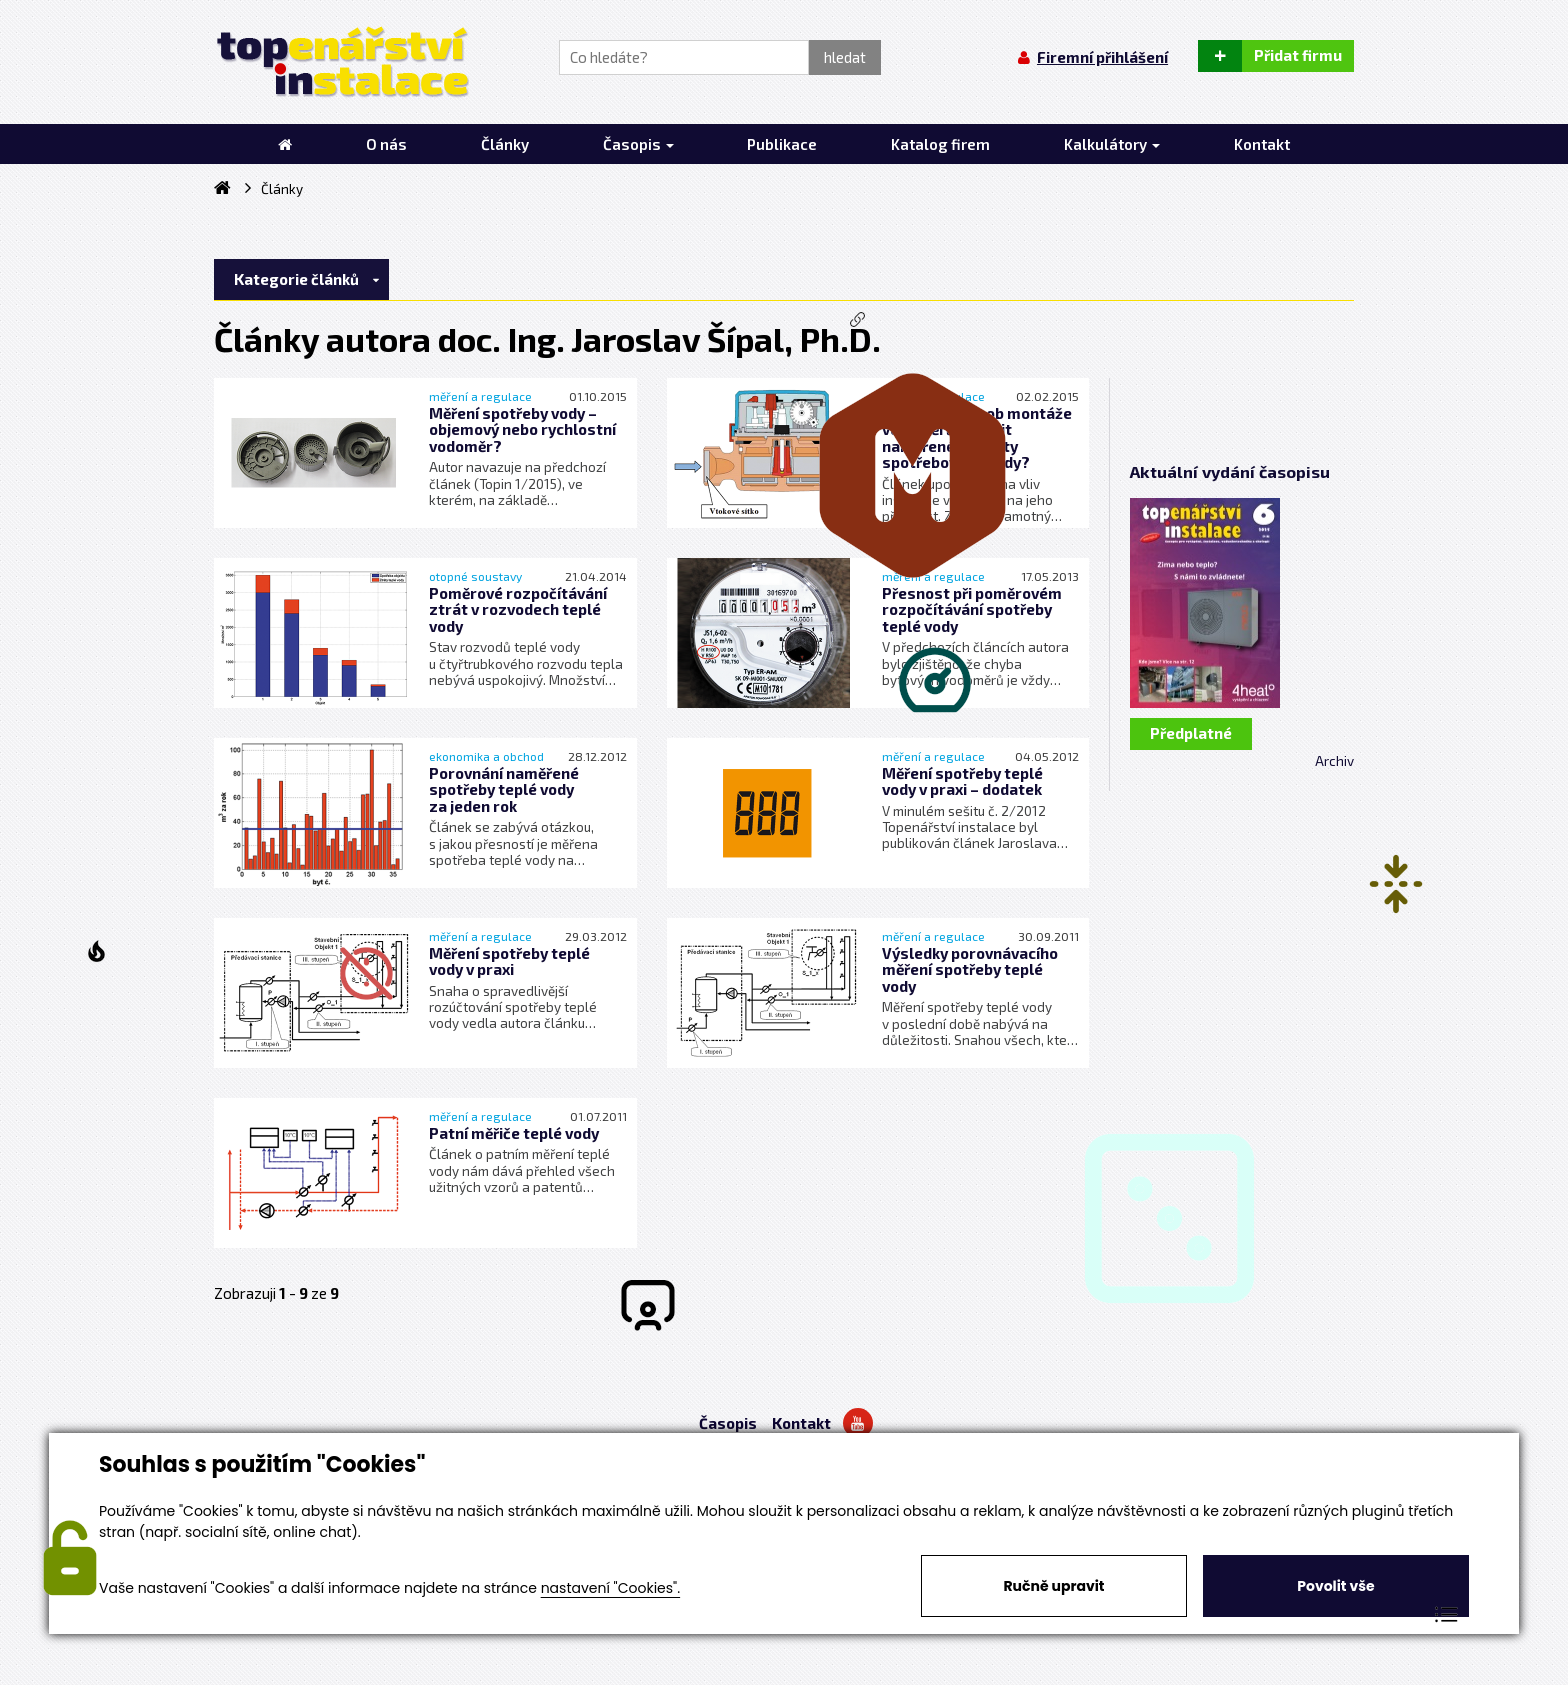  What do you see at coordinates (1169, 1218) in the screenshot?
I see `roll dice or generate random number` at bounding box center [1169, 1218].